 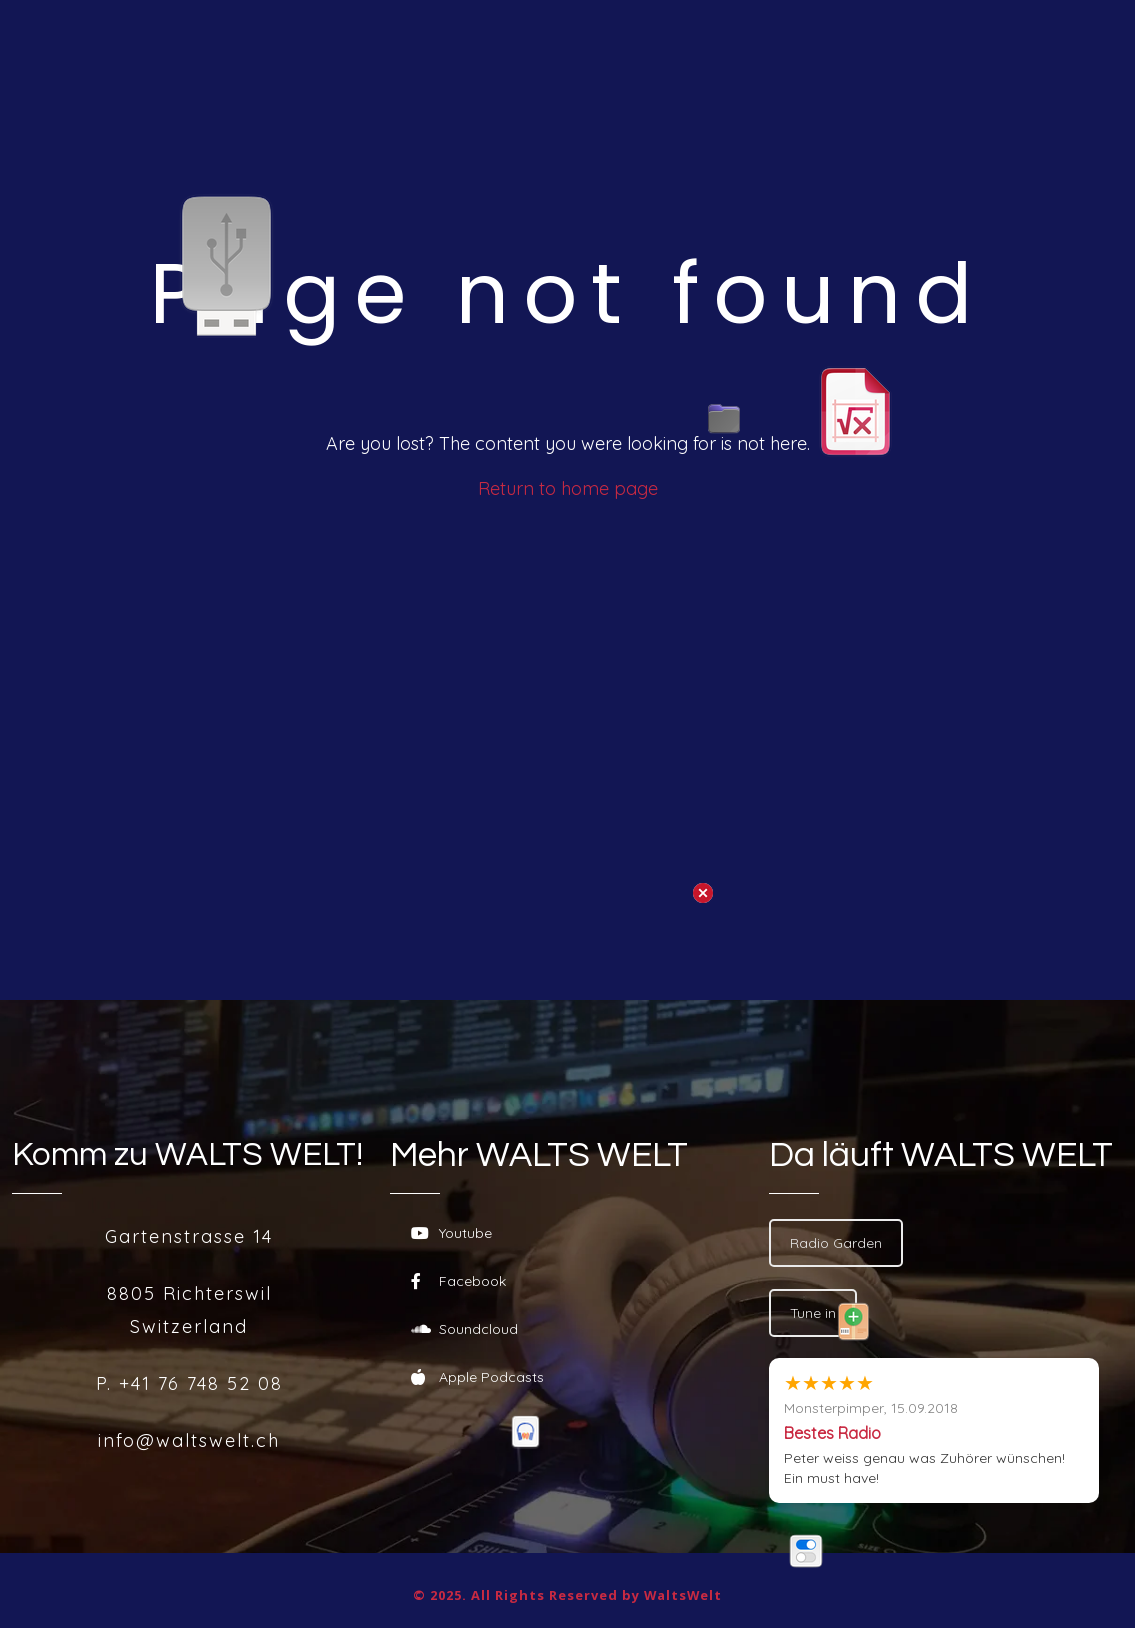 I want to click on open desktop preferences or settings, so click(x=806, y=1551).